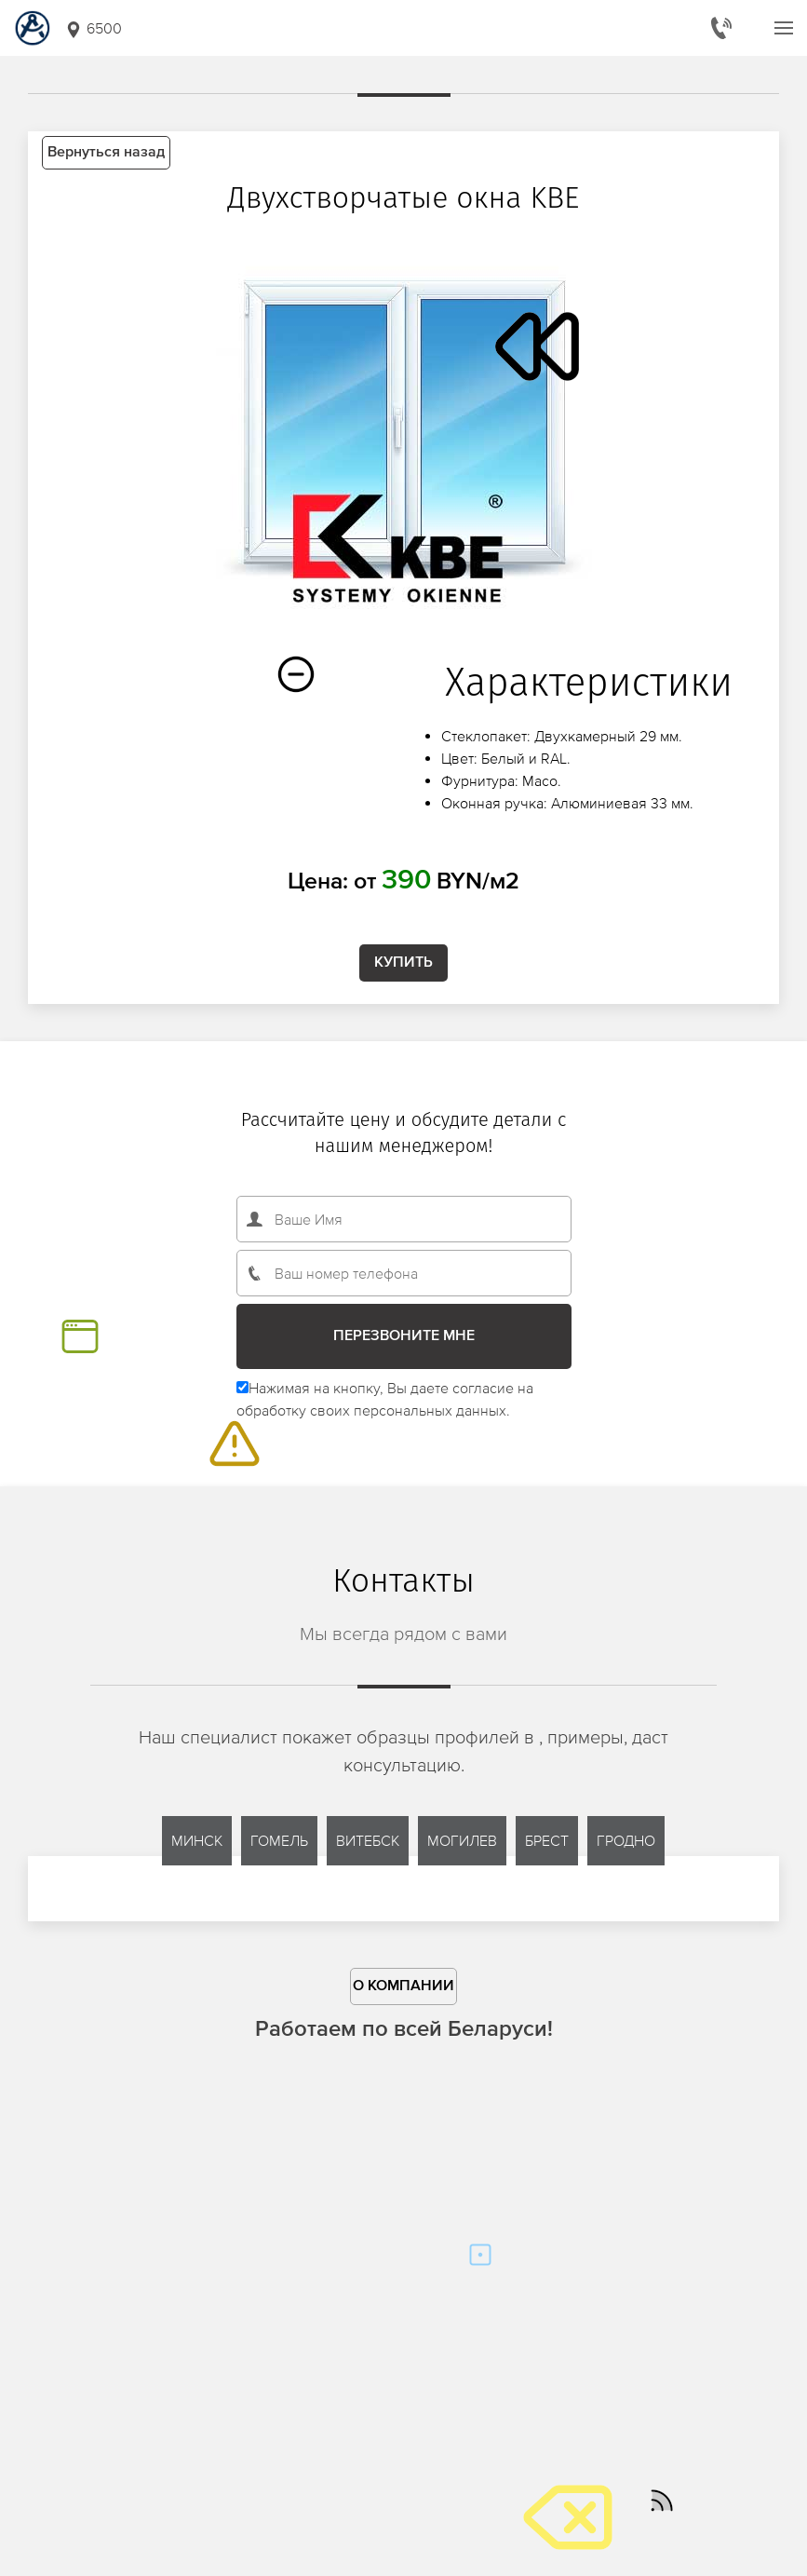 This screenshot has height=2576, width=807. Describe the element at coordinates (80, 1336) in the screenshot. I see `open a new browser window` at that location.